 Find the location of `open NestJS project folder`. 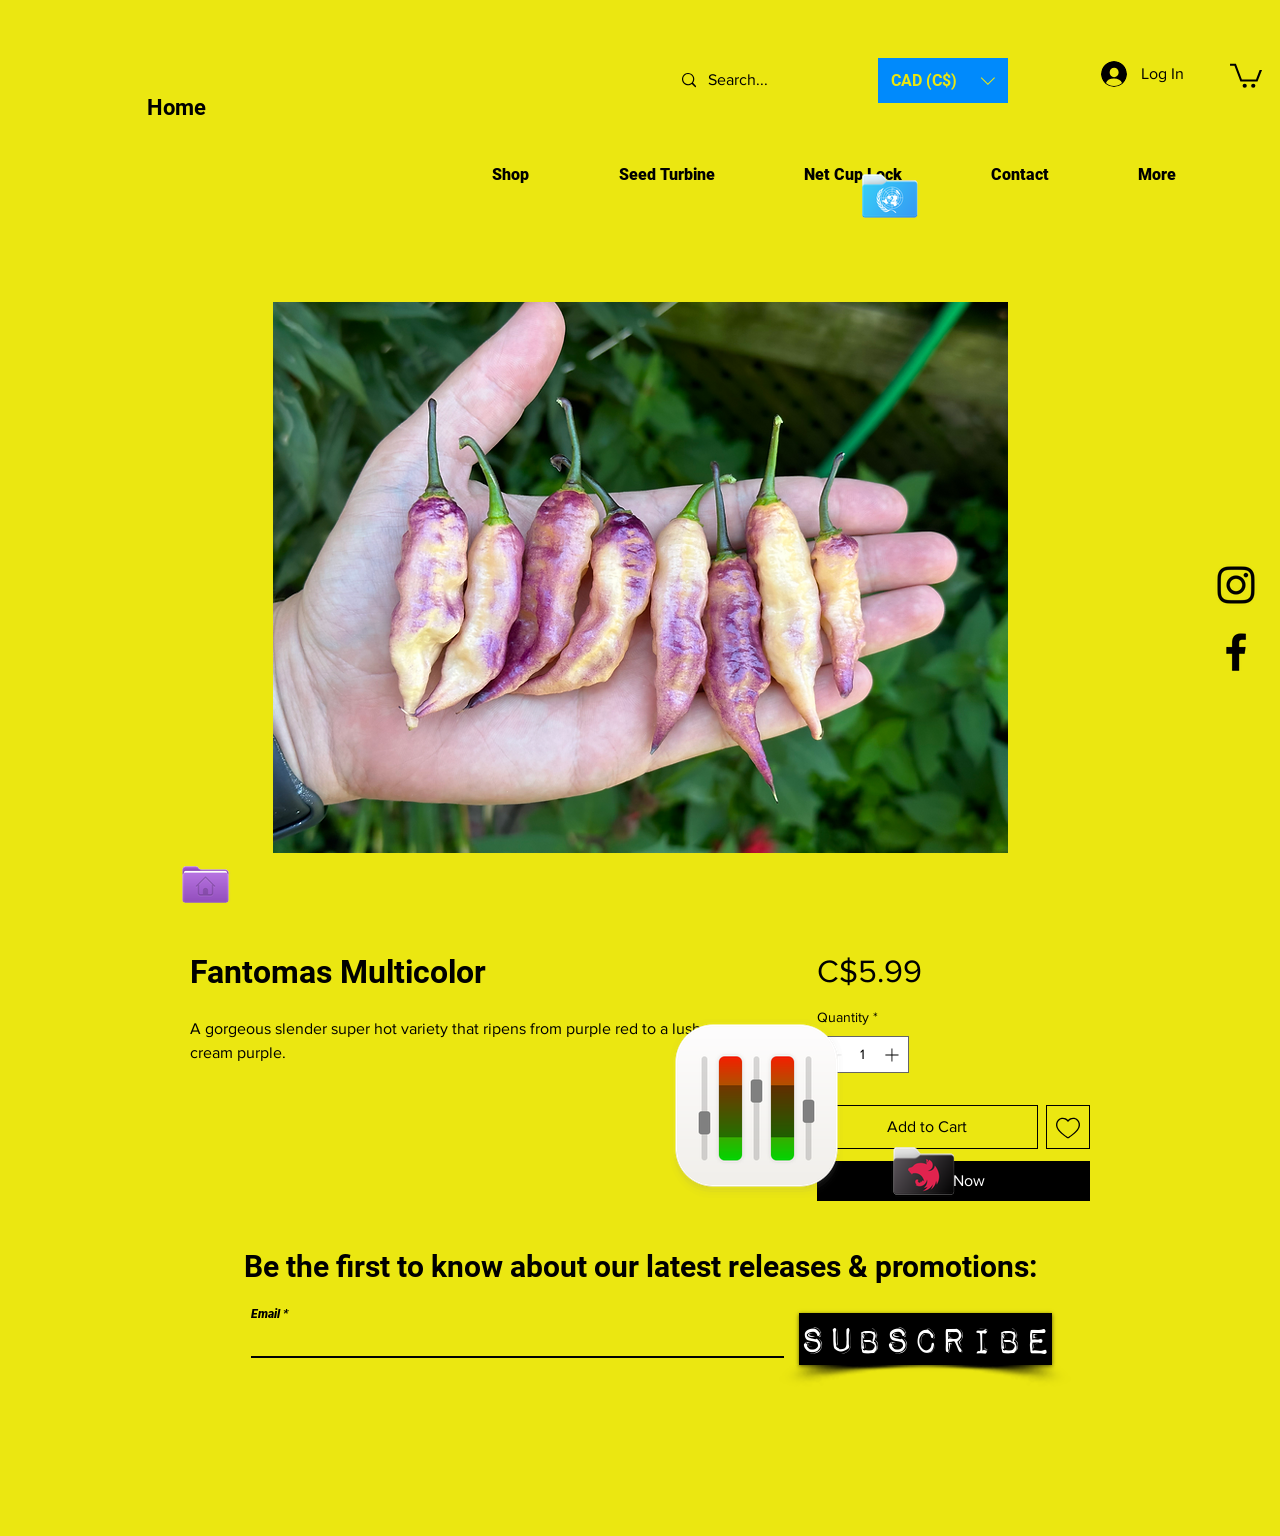

open NestJS project folder is located at coordinates (923, 1172).